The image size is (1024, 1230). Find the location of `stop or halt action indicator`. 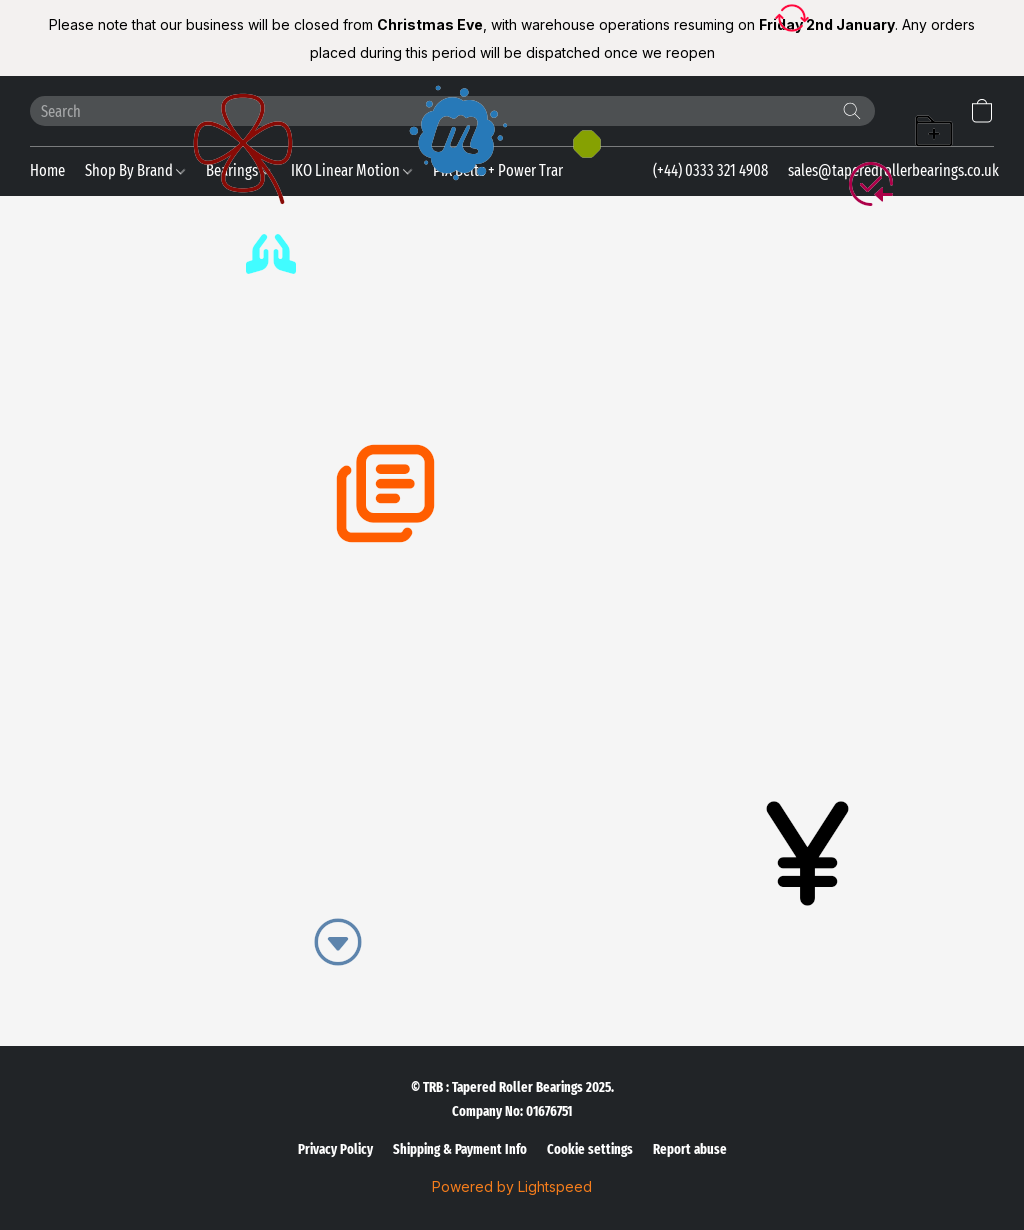

stop or halt action indicator is located at coordinates (587, 144).